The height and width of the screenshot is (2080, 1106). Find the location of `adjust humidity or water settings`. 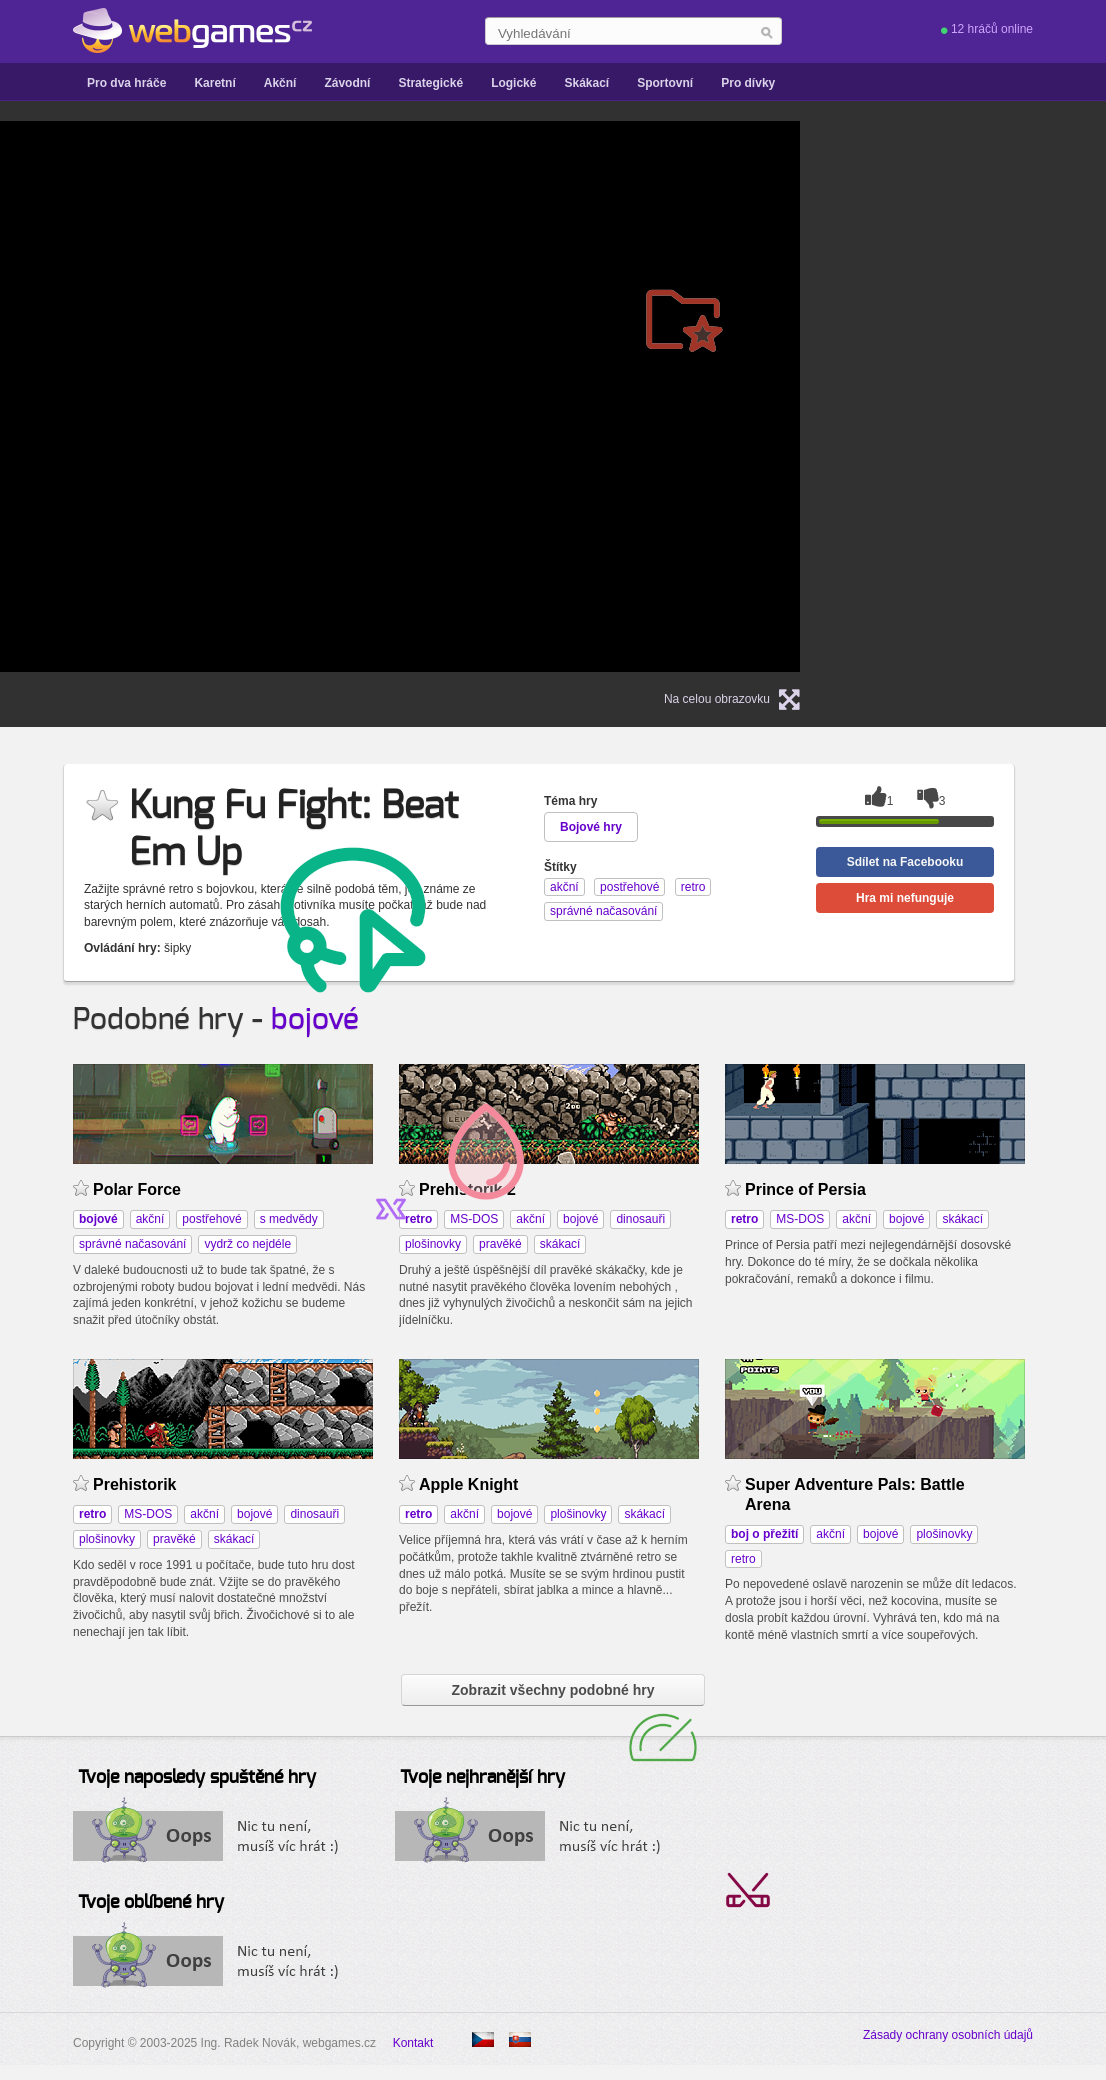

adjust humidity or water settings is located at coordinates (486, 1155).